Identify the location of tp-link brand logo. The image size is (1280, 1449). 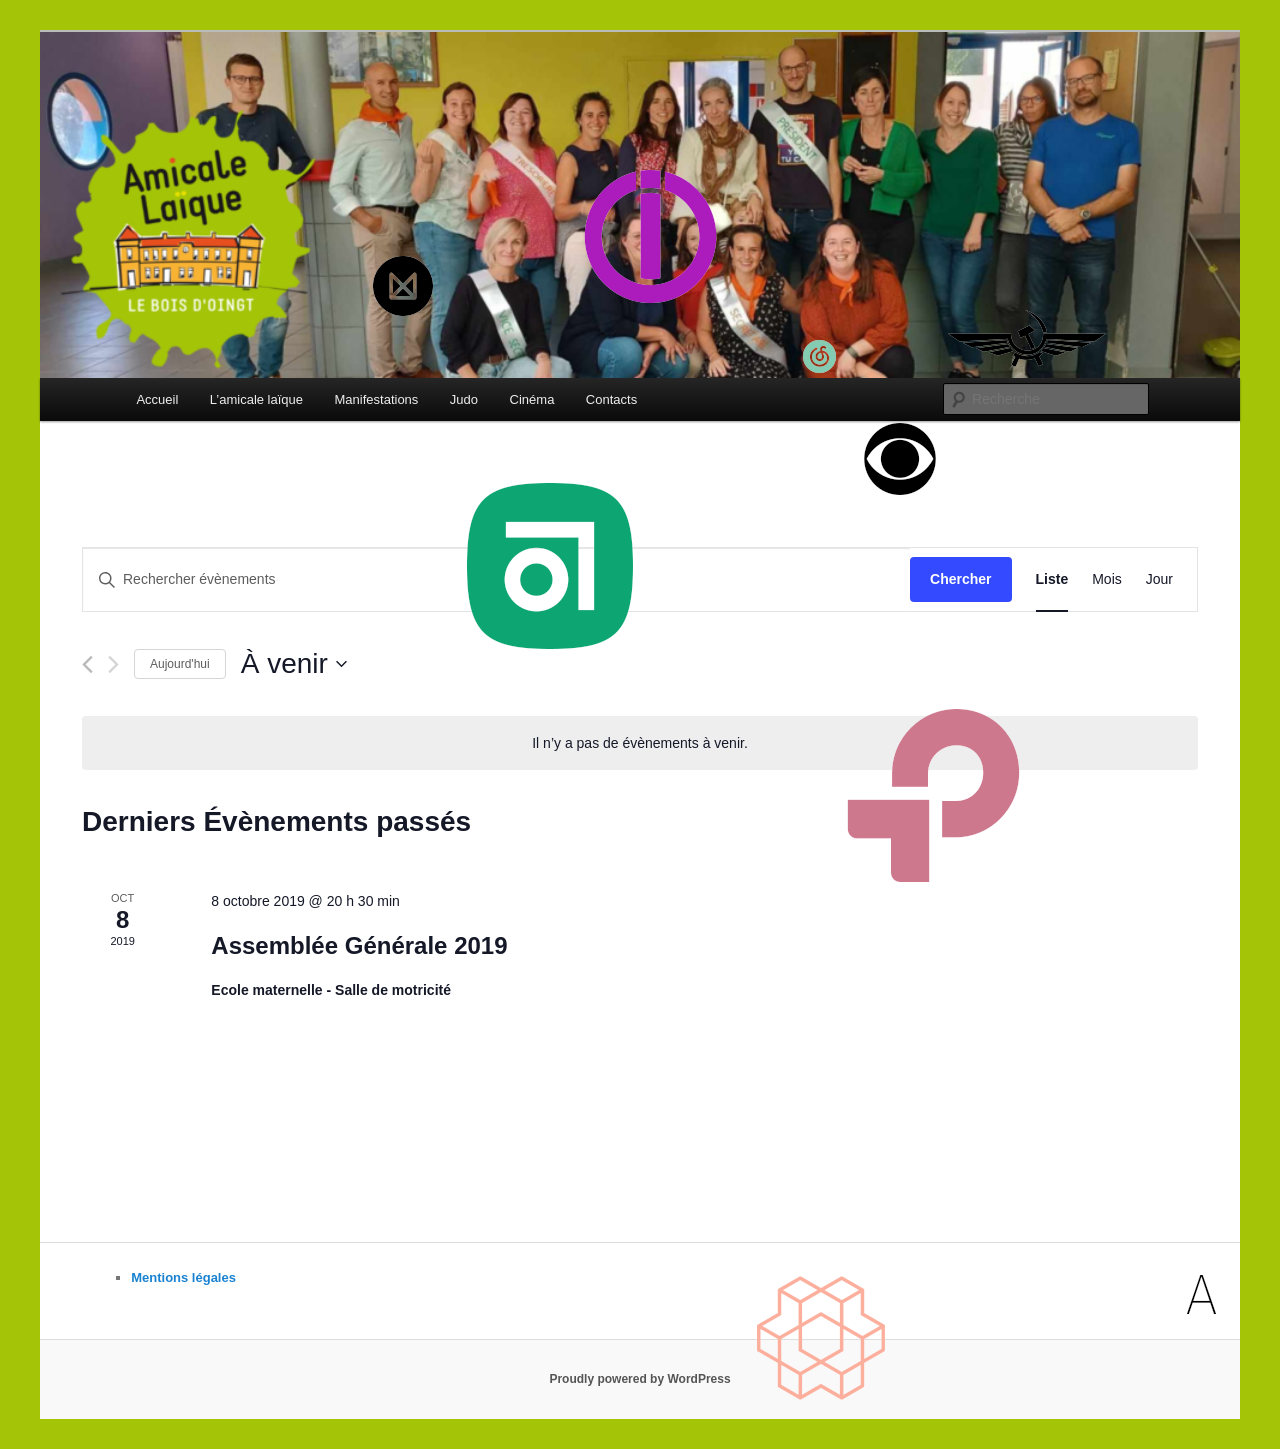
(933, 795).